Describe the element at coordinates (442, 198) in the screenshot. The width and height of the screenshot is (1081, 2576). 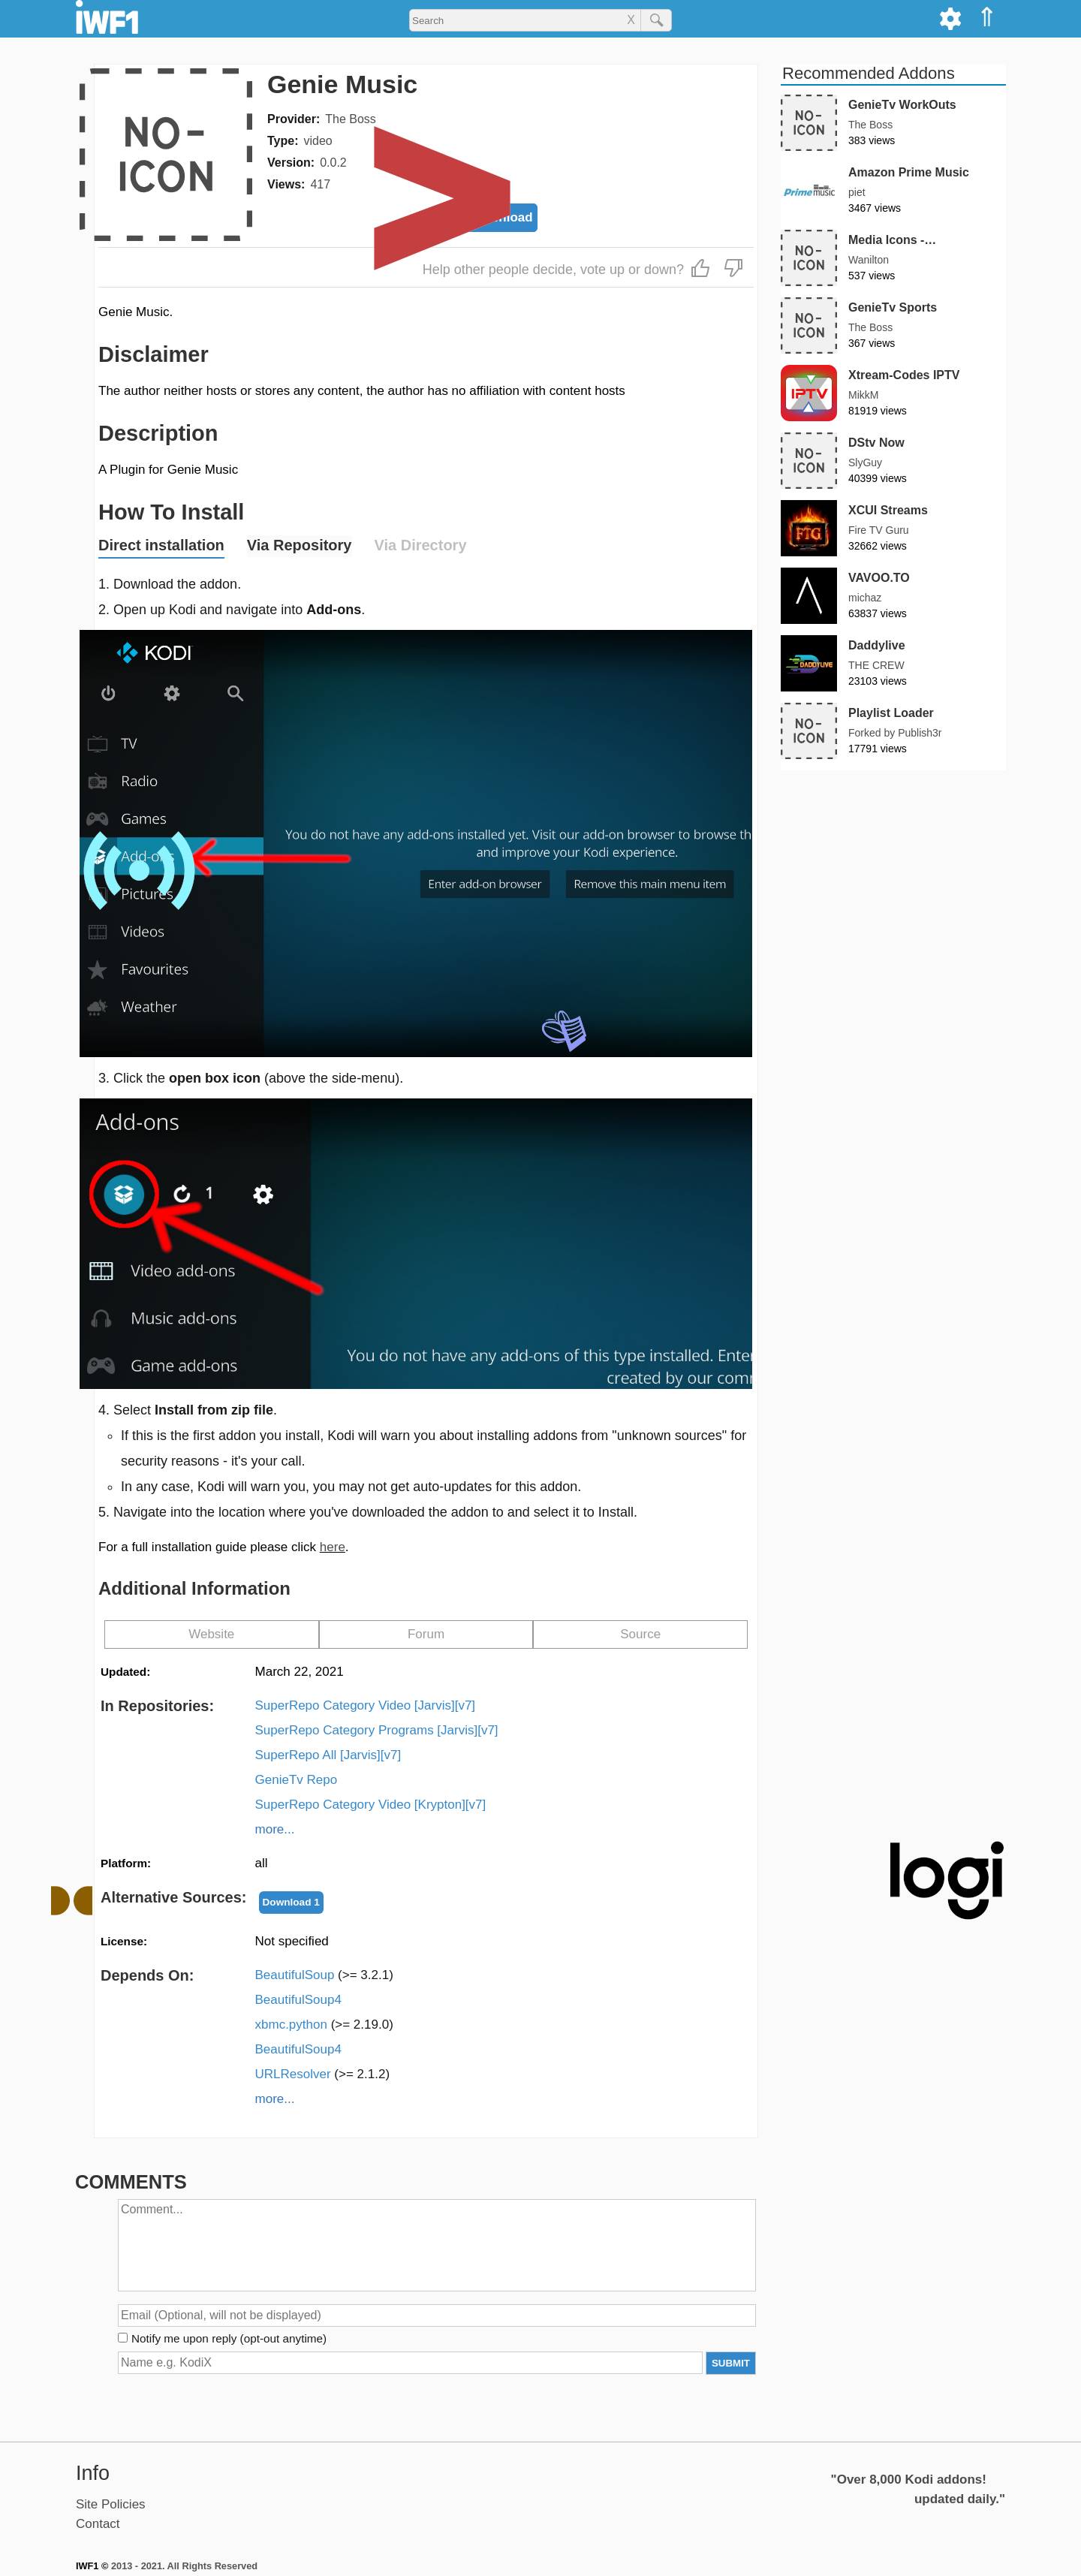
I see `accenture company logo` at that location.